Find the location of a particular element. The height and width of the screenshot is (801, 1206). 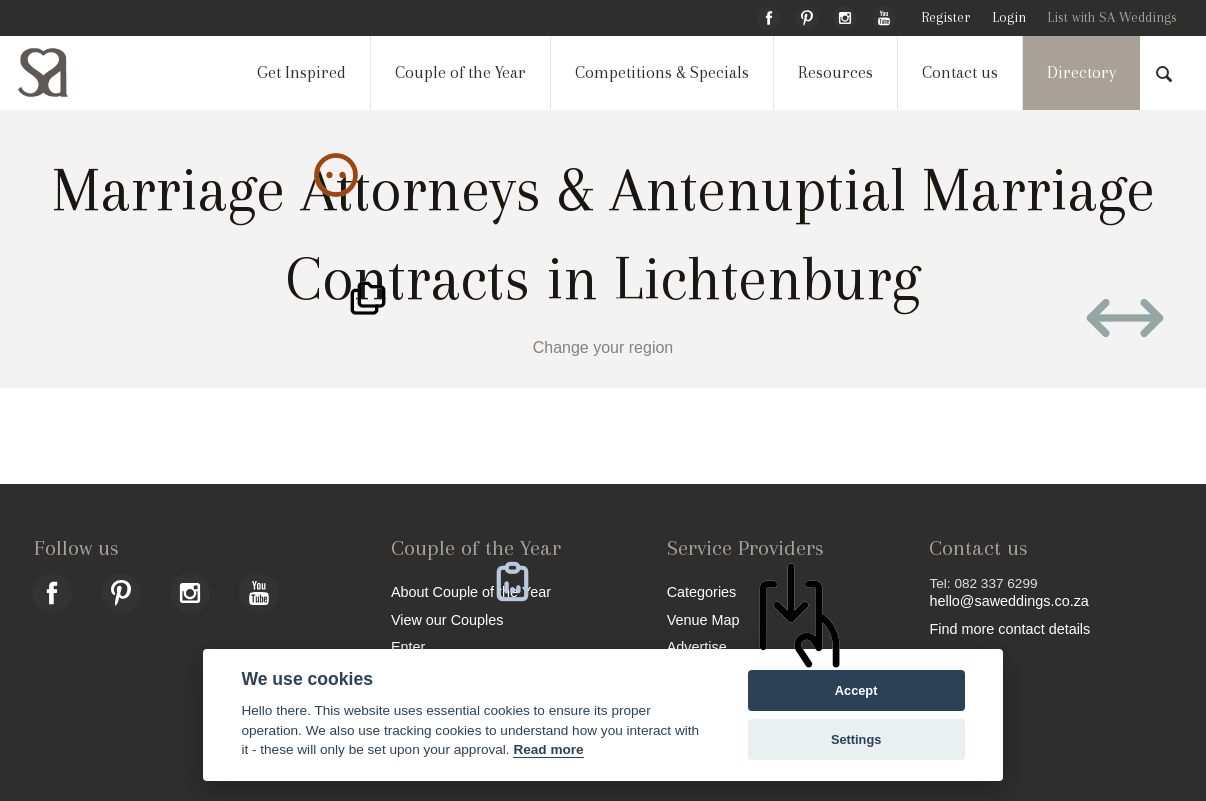

withdraw funds or cash out is located at coordinates (794, 615).